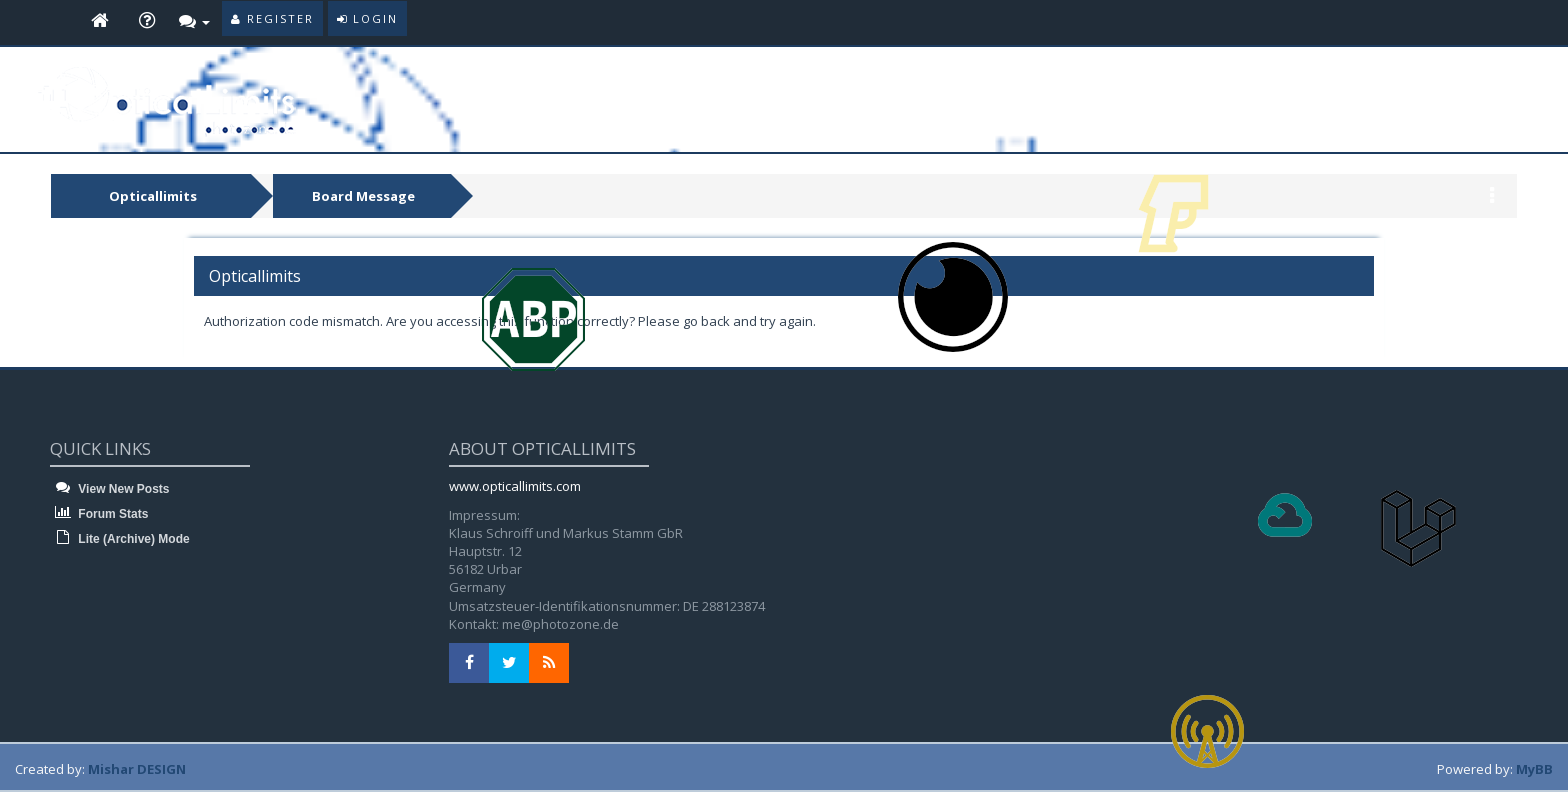 This screenshot has height=810, width=1568. I want to click on Laravel framework branding or integration, so click(1418, 528).